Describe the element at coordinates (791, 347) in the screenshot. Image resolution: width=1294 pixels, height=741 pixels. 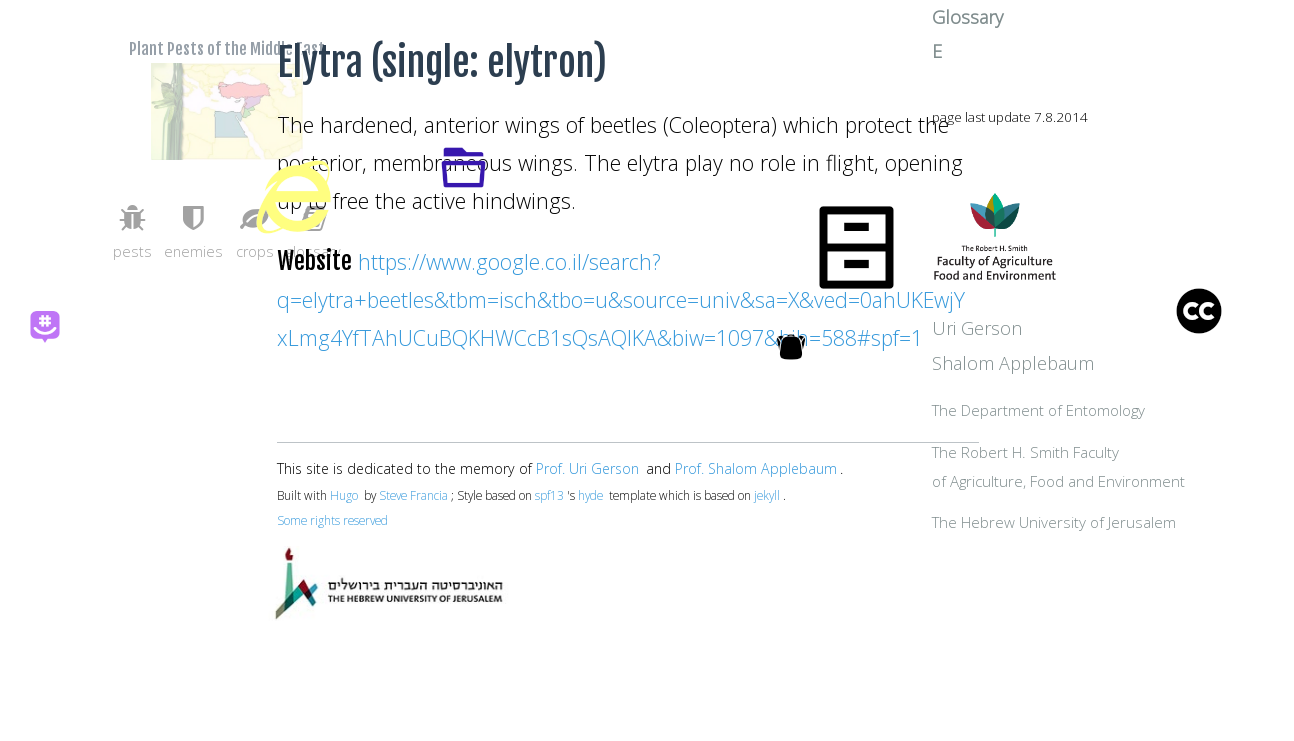
I see `visit showwcase developer portfolio platform` at that location.